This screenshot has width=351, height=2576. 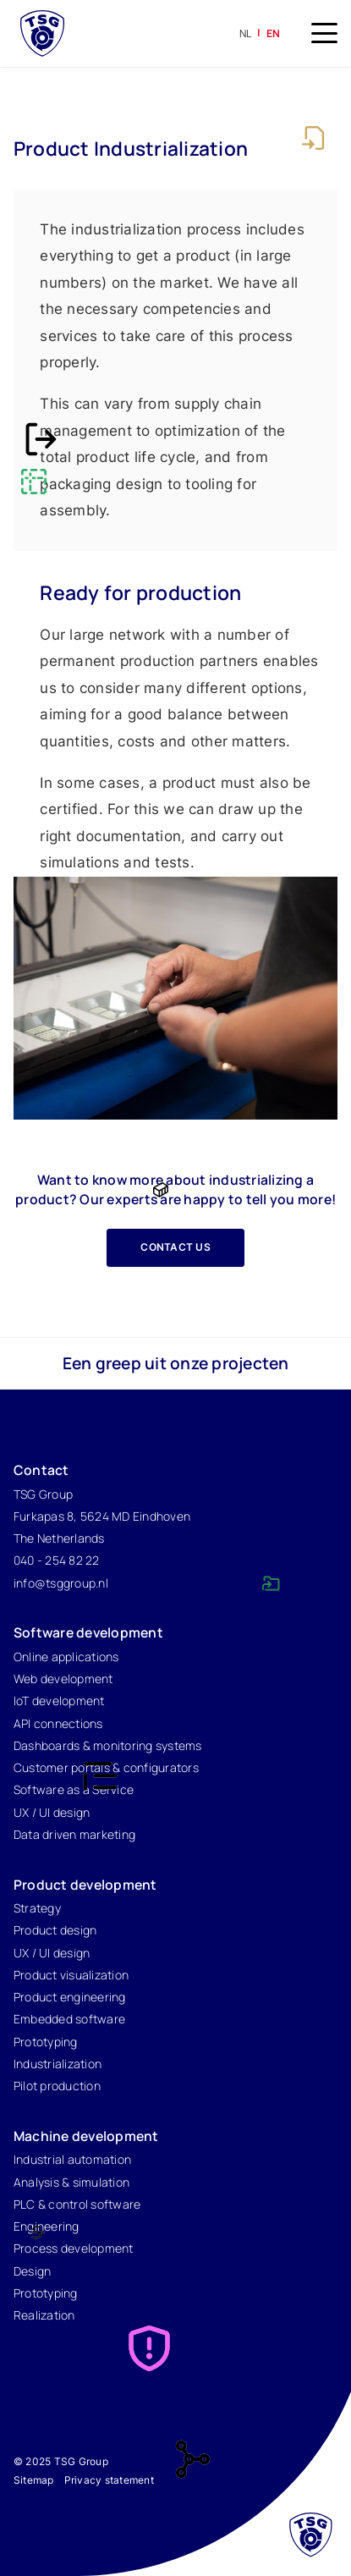 I want to click on indicates a file has been moved to another location, so click(x=314, y=138).